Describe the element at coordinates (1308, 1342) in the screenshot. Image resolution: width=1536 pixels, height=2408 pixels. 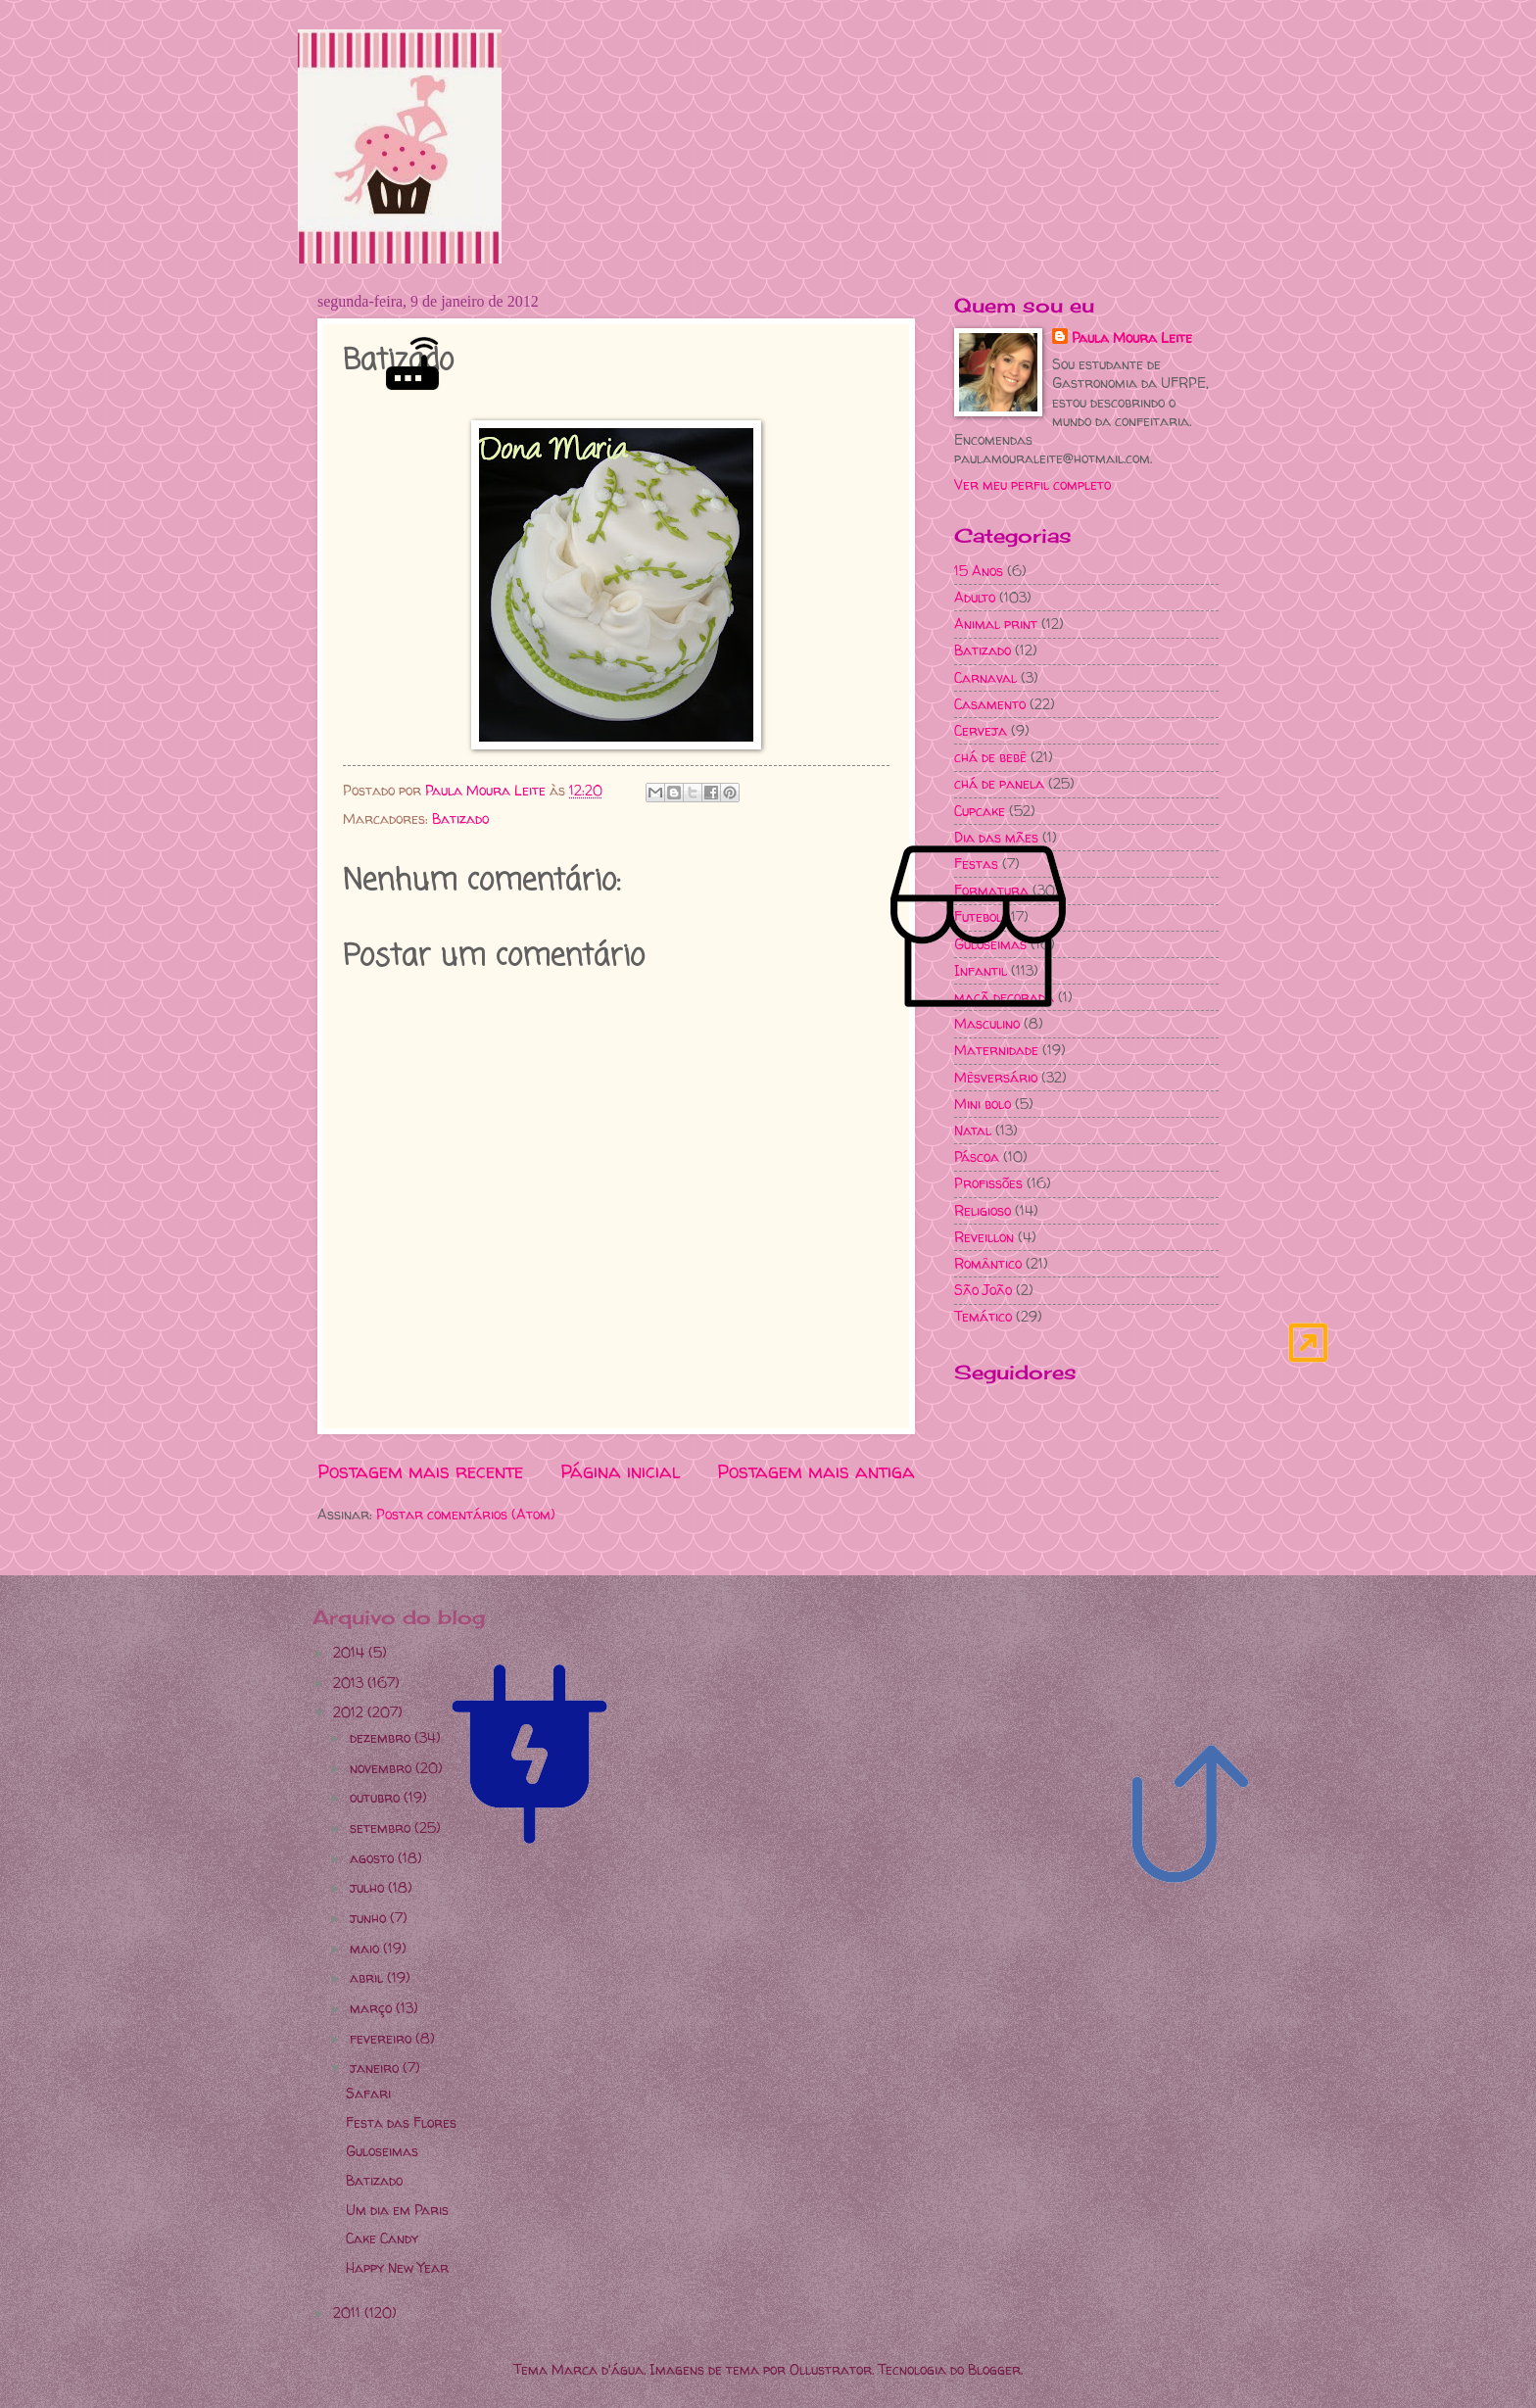
I see `open link in new window` at that location.